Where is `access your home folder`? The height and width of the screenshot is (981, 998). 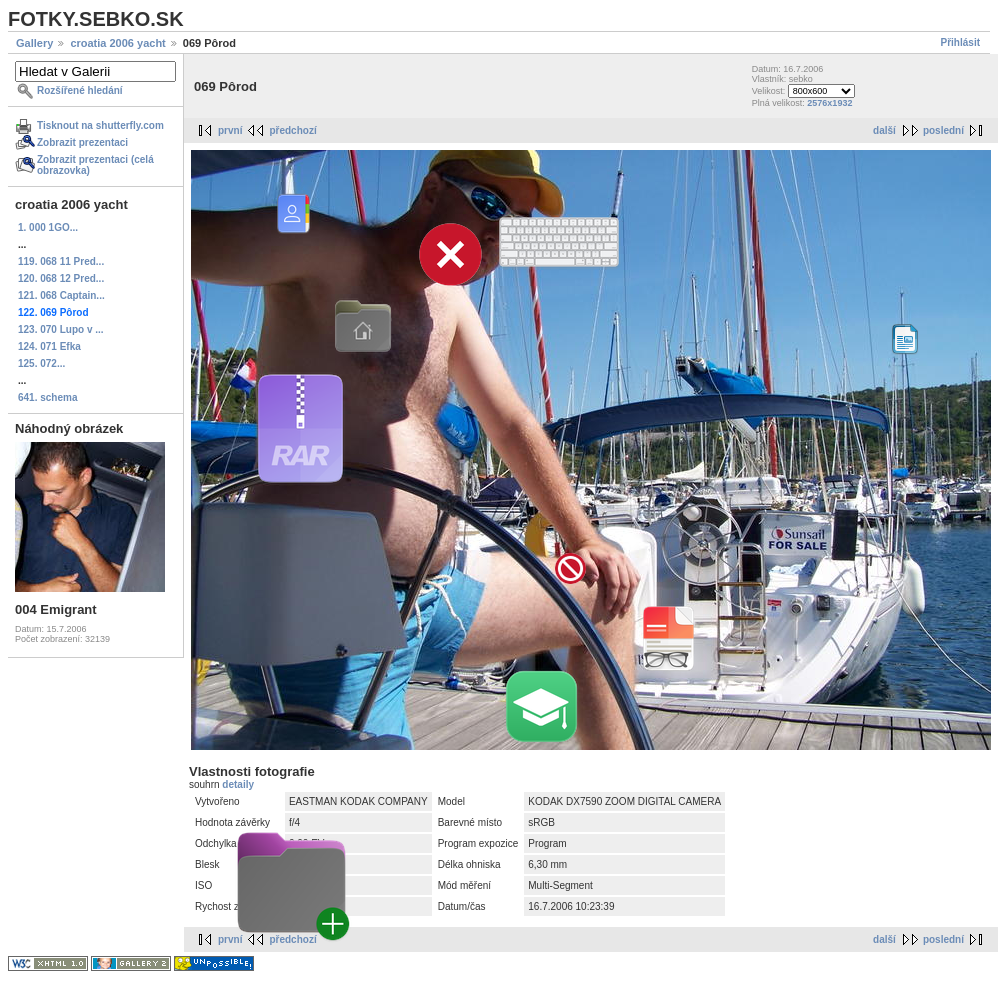
access your home folder is located at coordinates (363, 326).